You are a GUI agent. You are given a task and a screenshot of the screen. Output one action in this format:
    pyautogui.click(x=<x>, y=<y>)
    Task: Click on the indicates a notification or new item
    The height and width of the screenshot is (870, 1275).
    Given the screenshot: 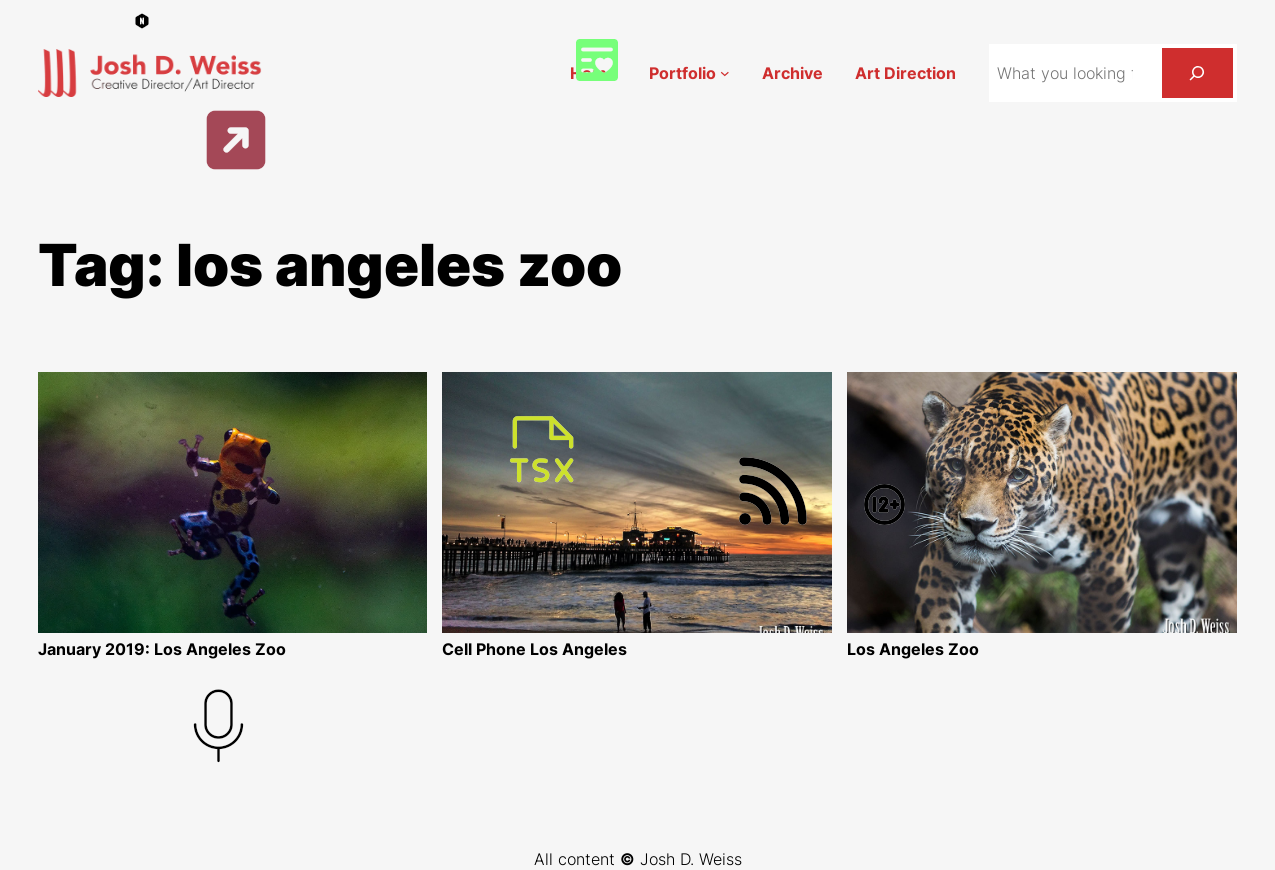 What is the action you would take?
    pyautogui.click(x=142, y=21)
    